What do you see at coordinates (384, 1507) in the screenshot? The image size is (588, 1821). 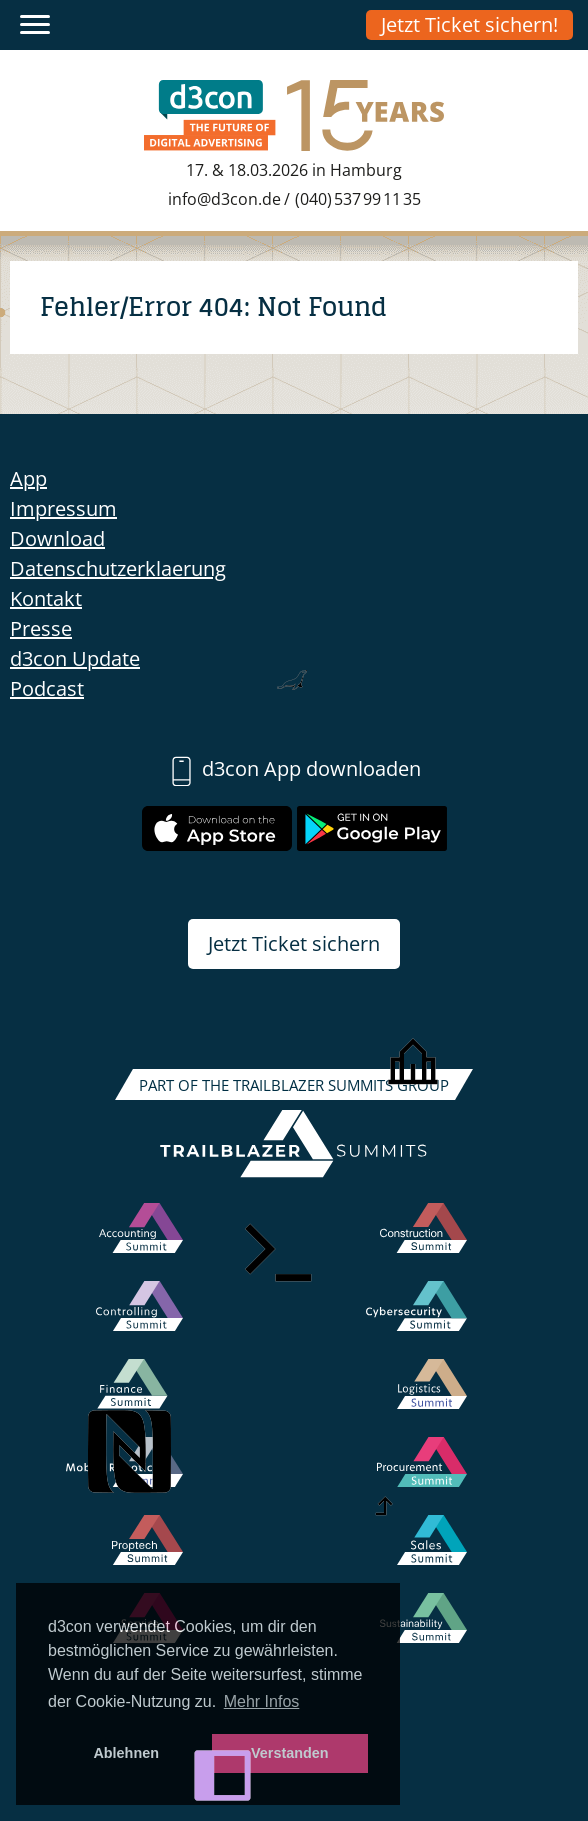 I see `turn right then continue forward` at bounding box center [384, 1507].